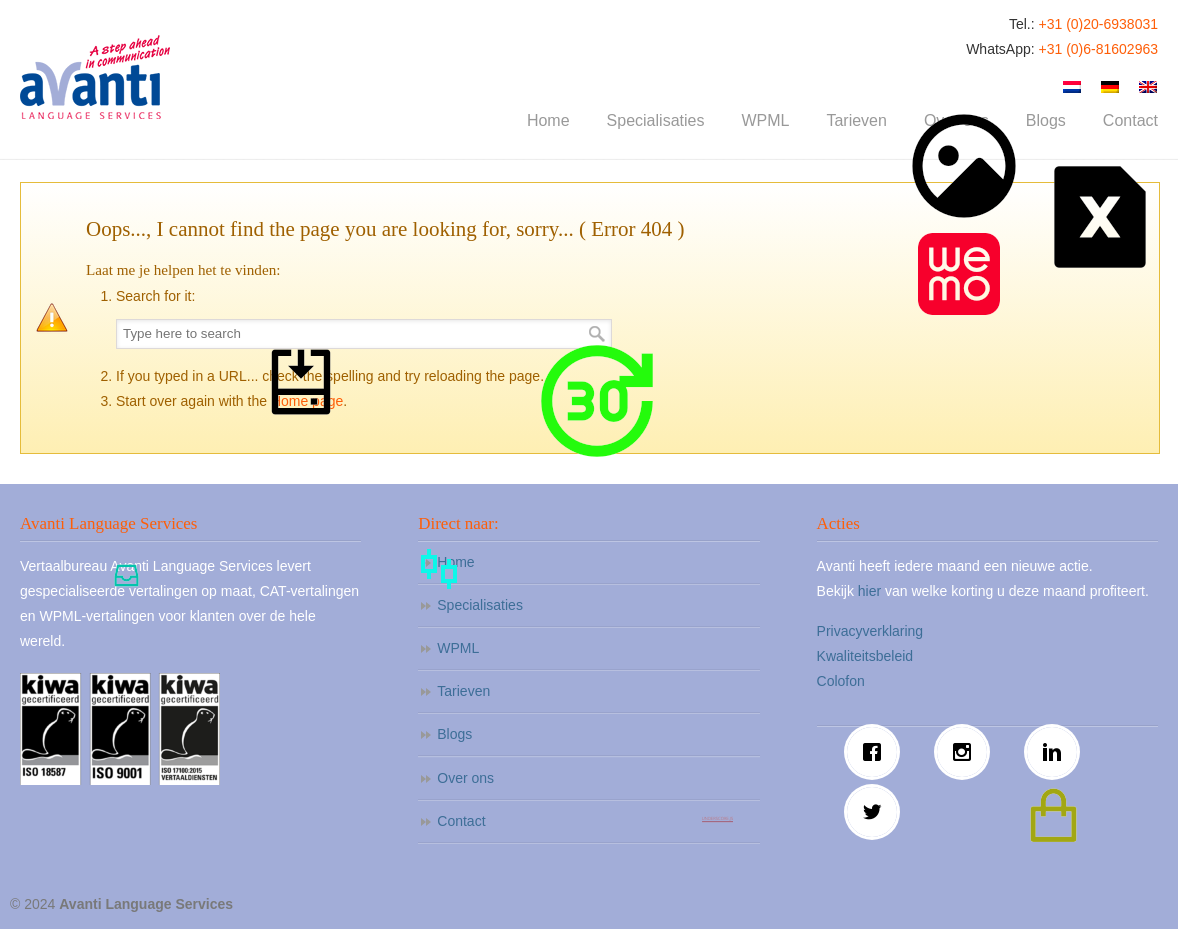  Describe the element at coordinates (439, 569) in the screenshot. I see `view stock market data` at that location.